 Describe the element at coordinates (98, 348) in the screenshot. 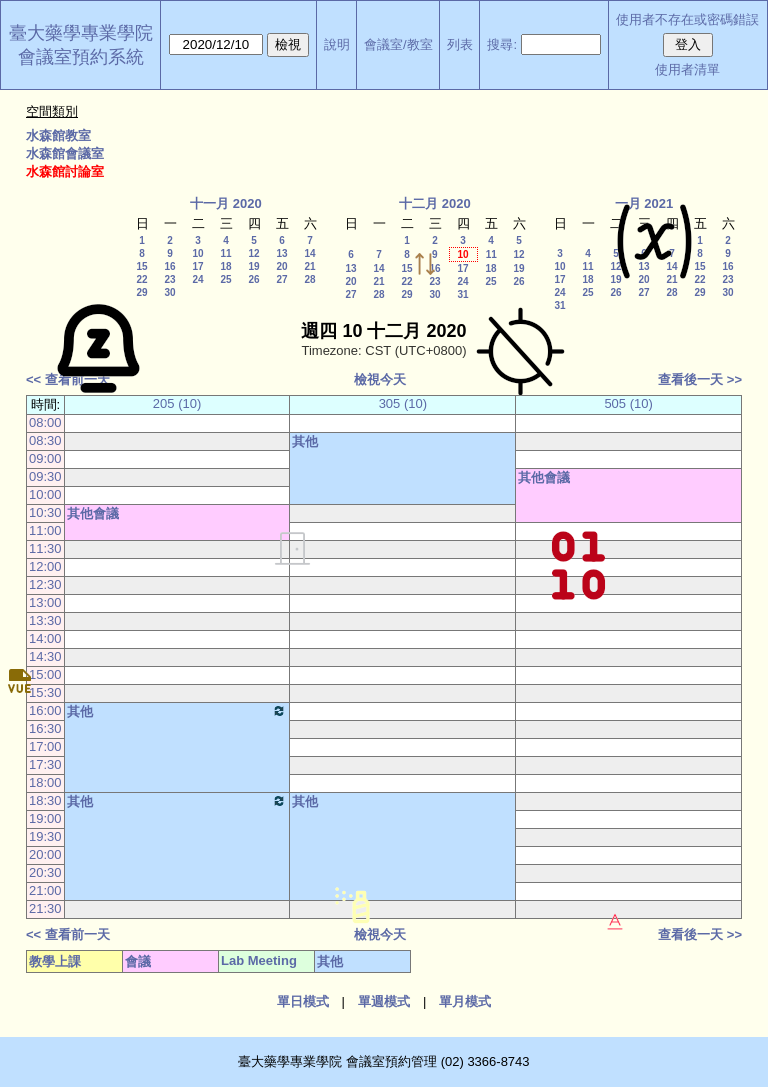

I see `snooze notifications` at that location.